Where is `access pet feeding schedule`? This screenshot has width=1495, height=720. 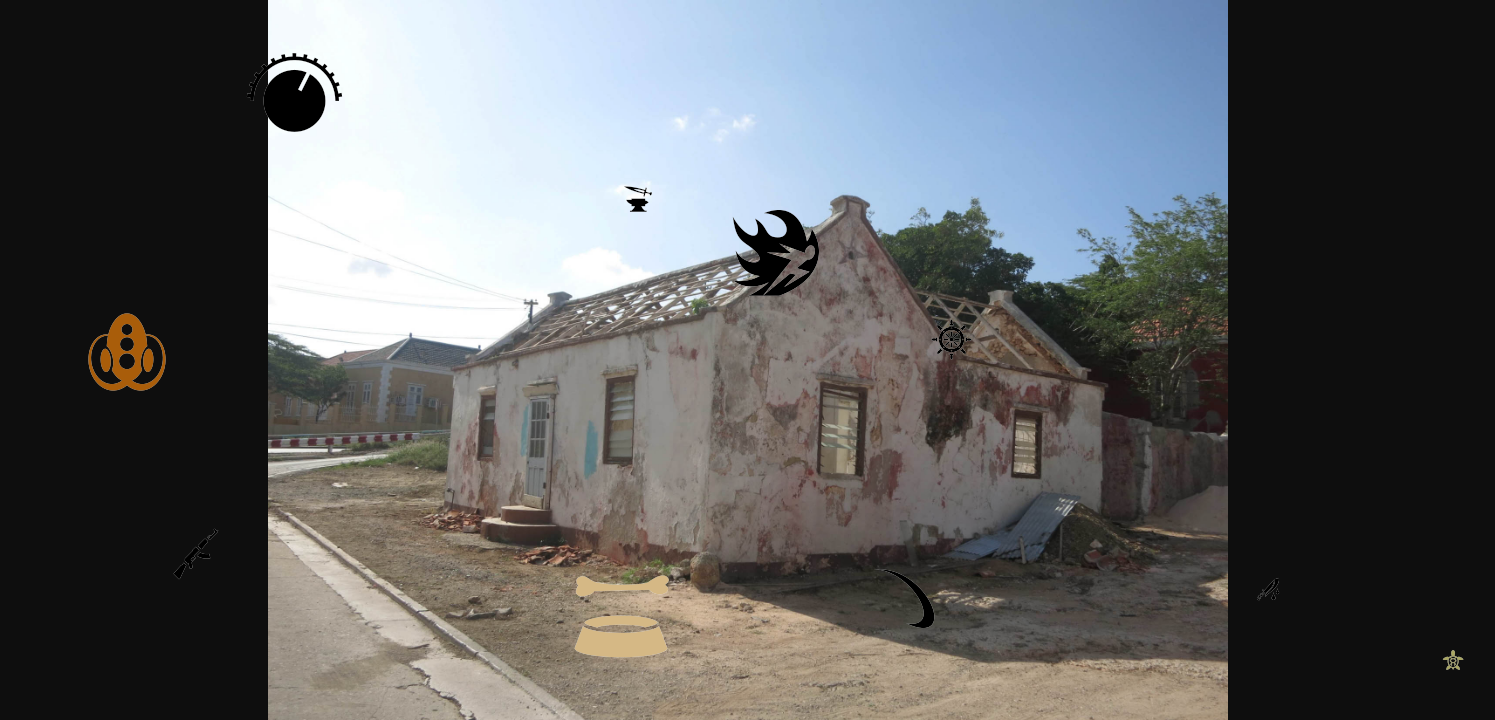 access pet feeding schedule is located at coordinates (621, 612).